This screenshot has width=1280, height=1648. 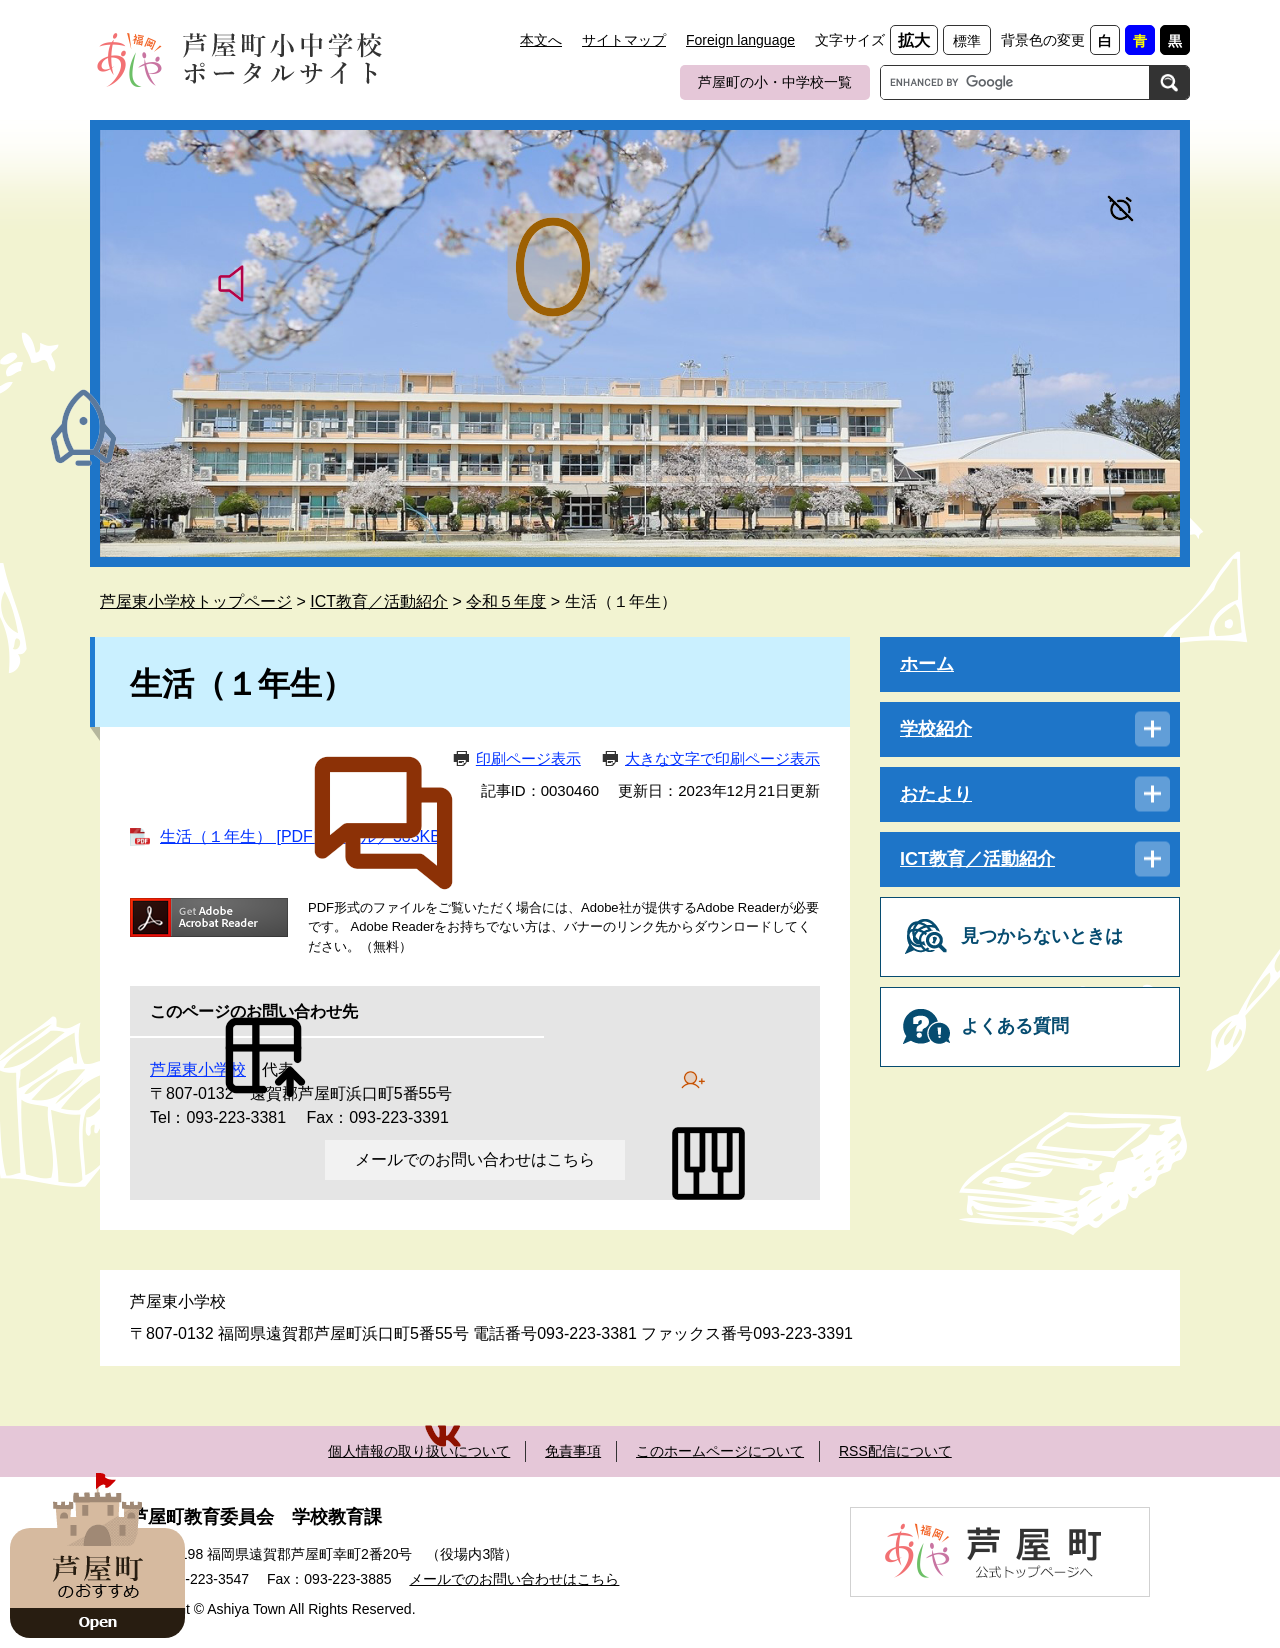 I want to click on launch or deploy an application, so click(x=83, y=430).